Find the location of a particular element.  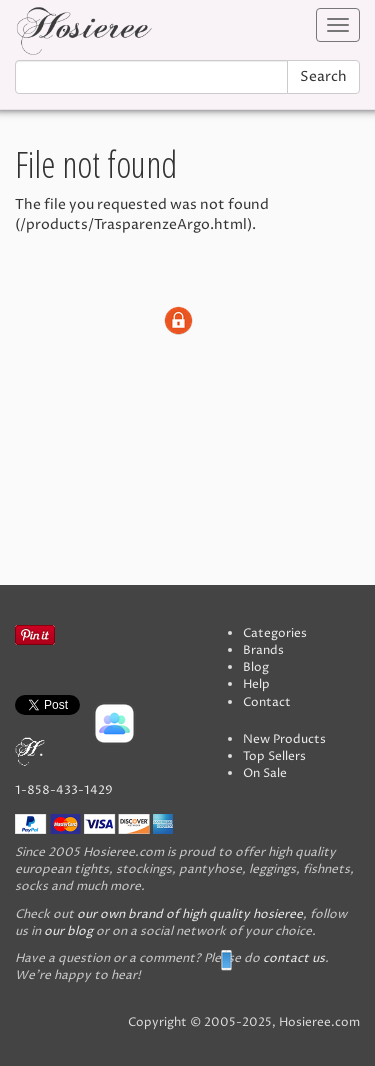

lock screen brightness at current level is located at coordinates (178, 320).